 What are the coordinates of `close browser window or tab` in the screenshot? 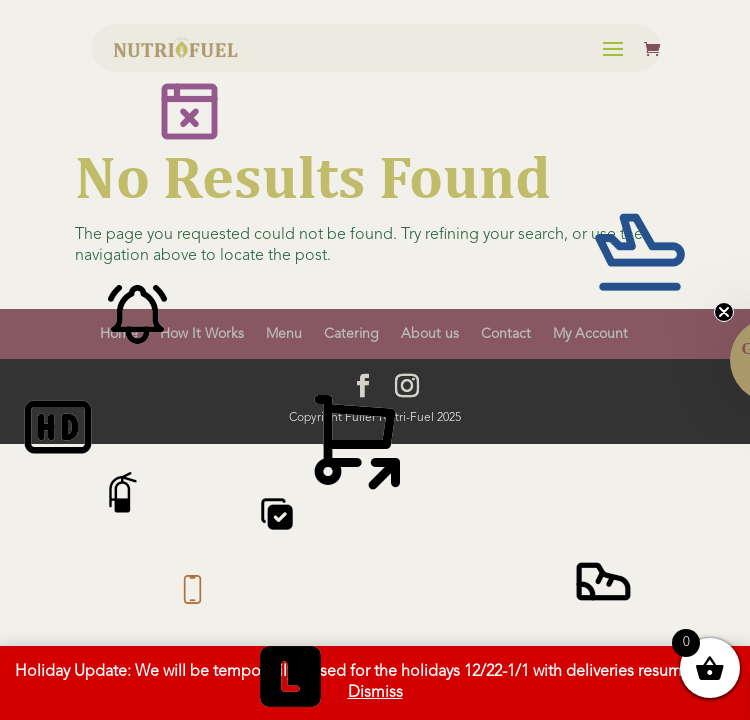 It's located at (189, 111).